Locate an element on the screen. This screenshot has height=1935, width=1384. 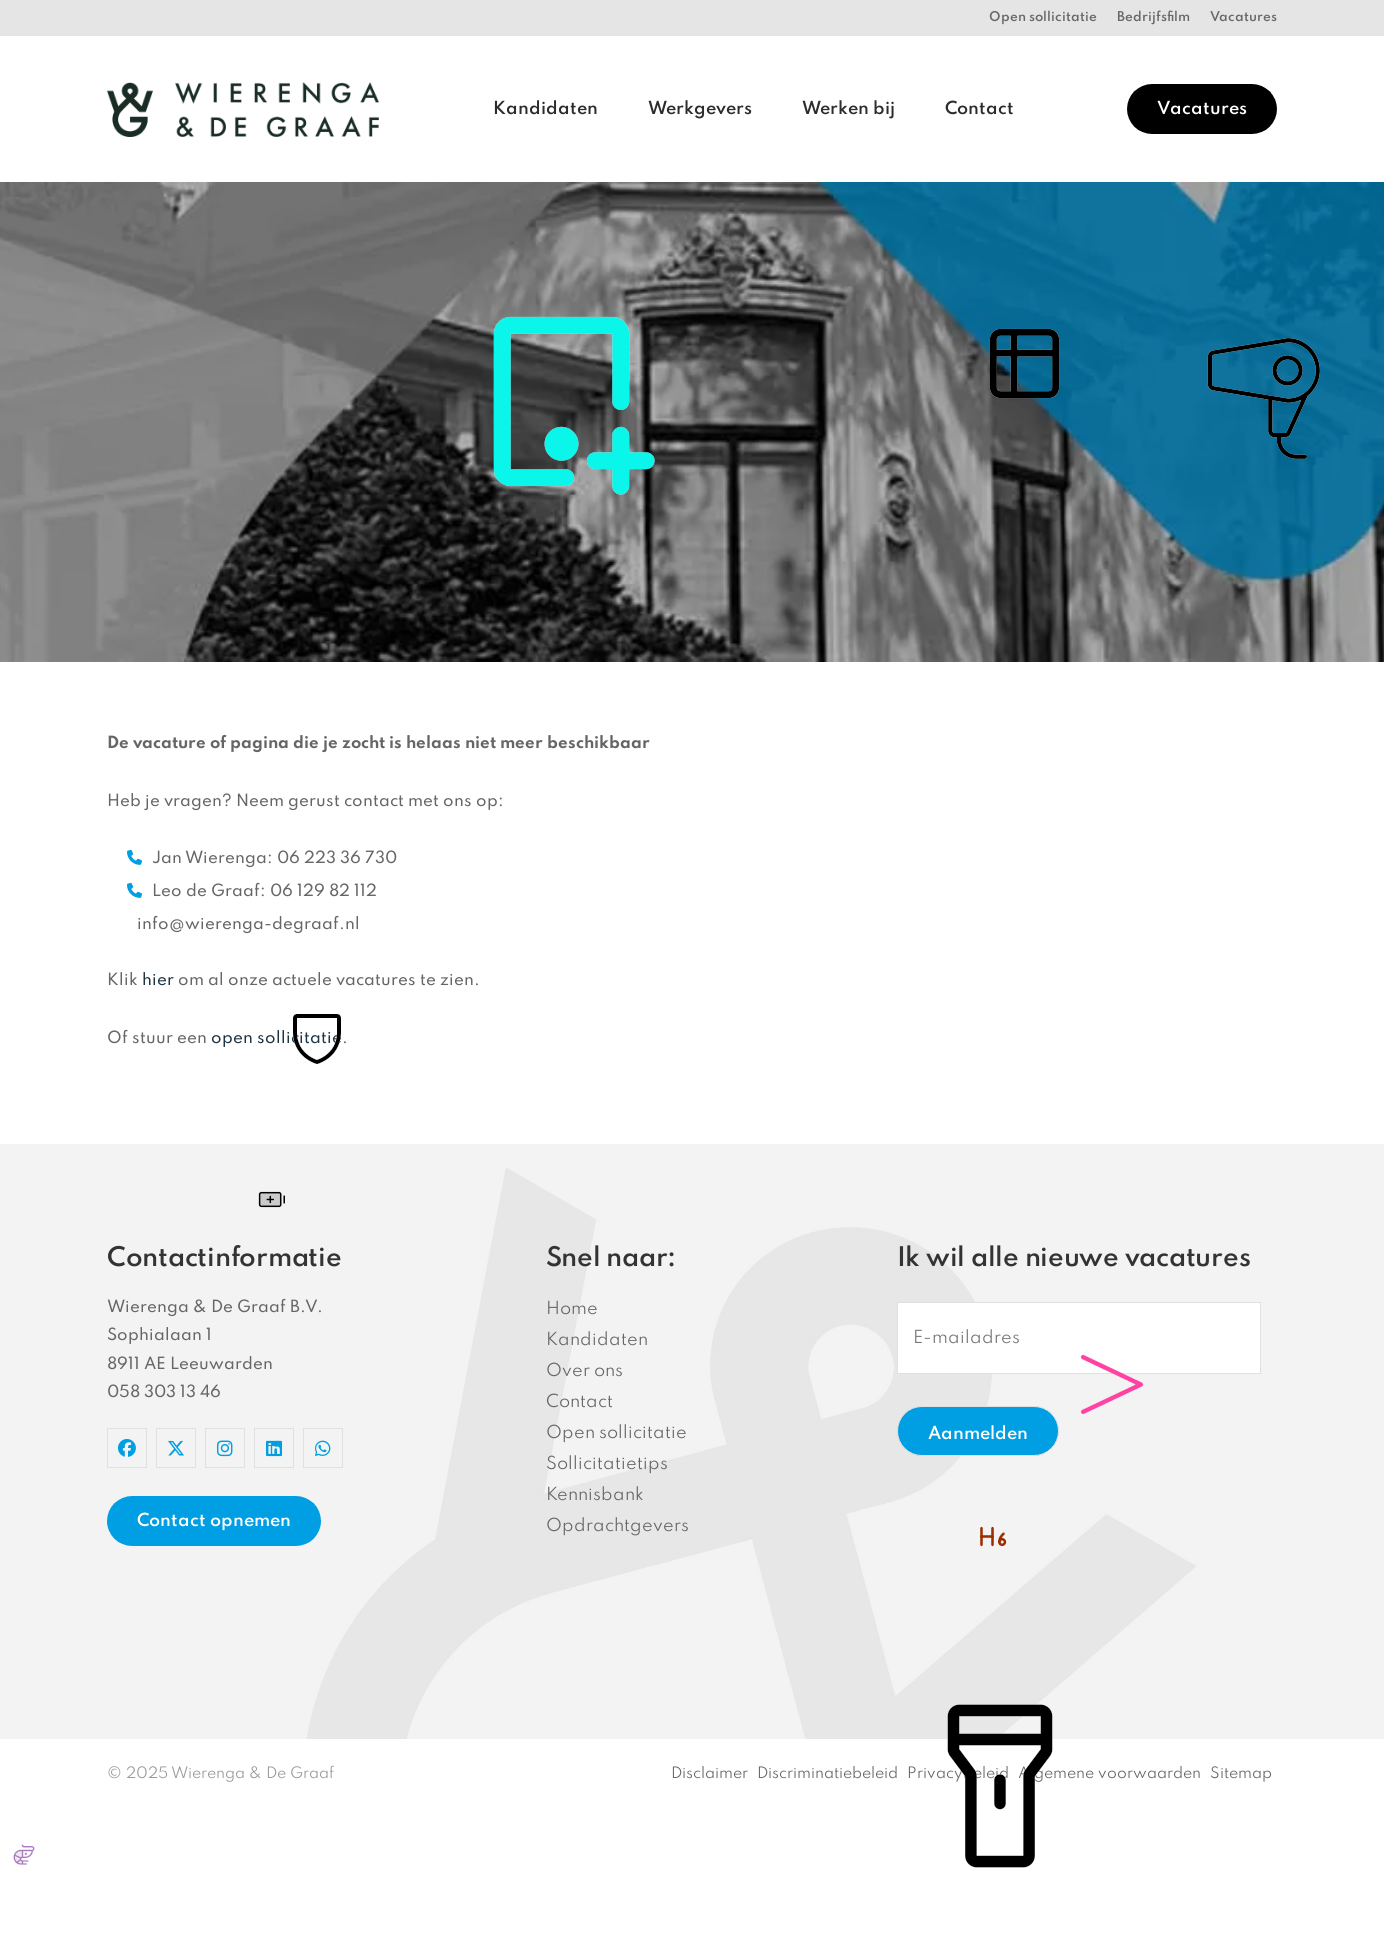
add or extend battery life is located at coordinates (271, 1199).